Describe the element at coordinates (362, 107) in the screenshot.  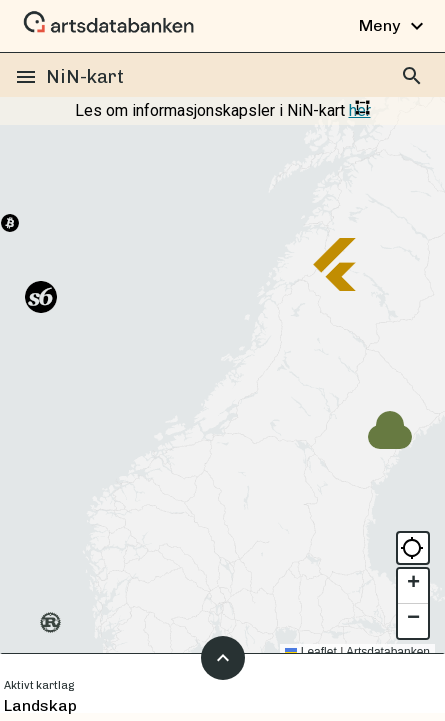
I see `access shape tools or drawing options` at that location.